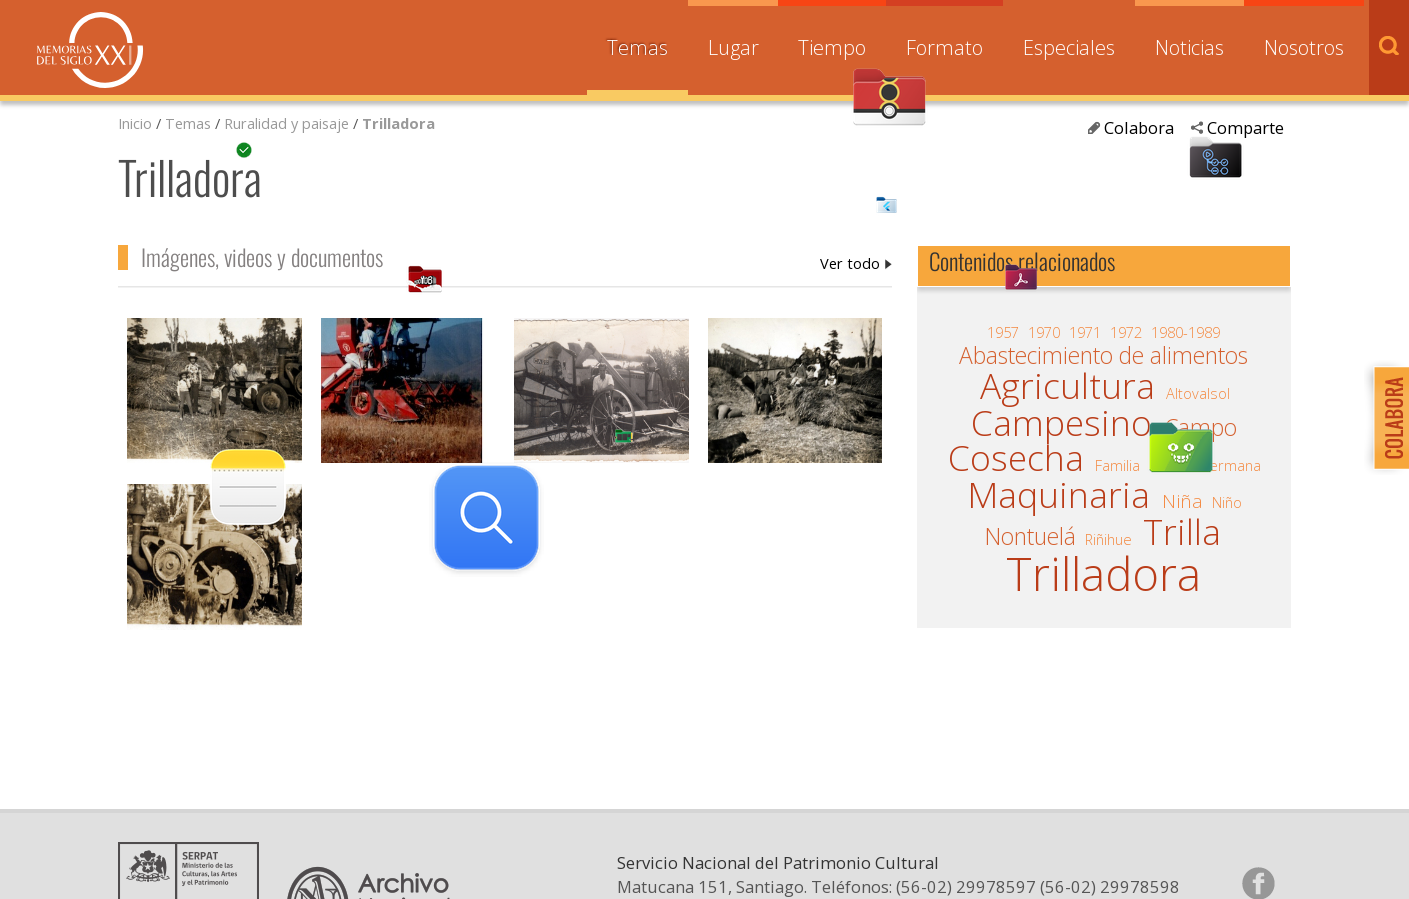 The height and width of the screenshot is (899, 1409). Describe the element at coordinates (889, 99) in the screenshot. I see `open pokémon repeat ball themed folder` at that location.